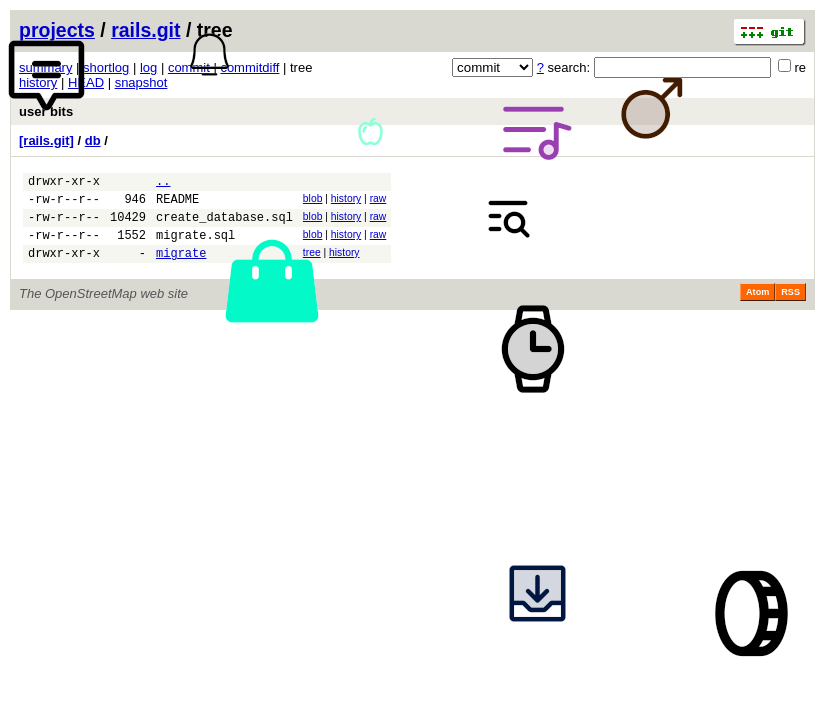 The width and height of the screenshot is (825, 720). I want to click on search within a list or document, so click(508, 216).